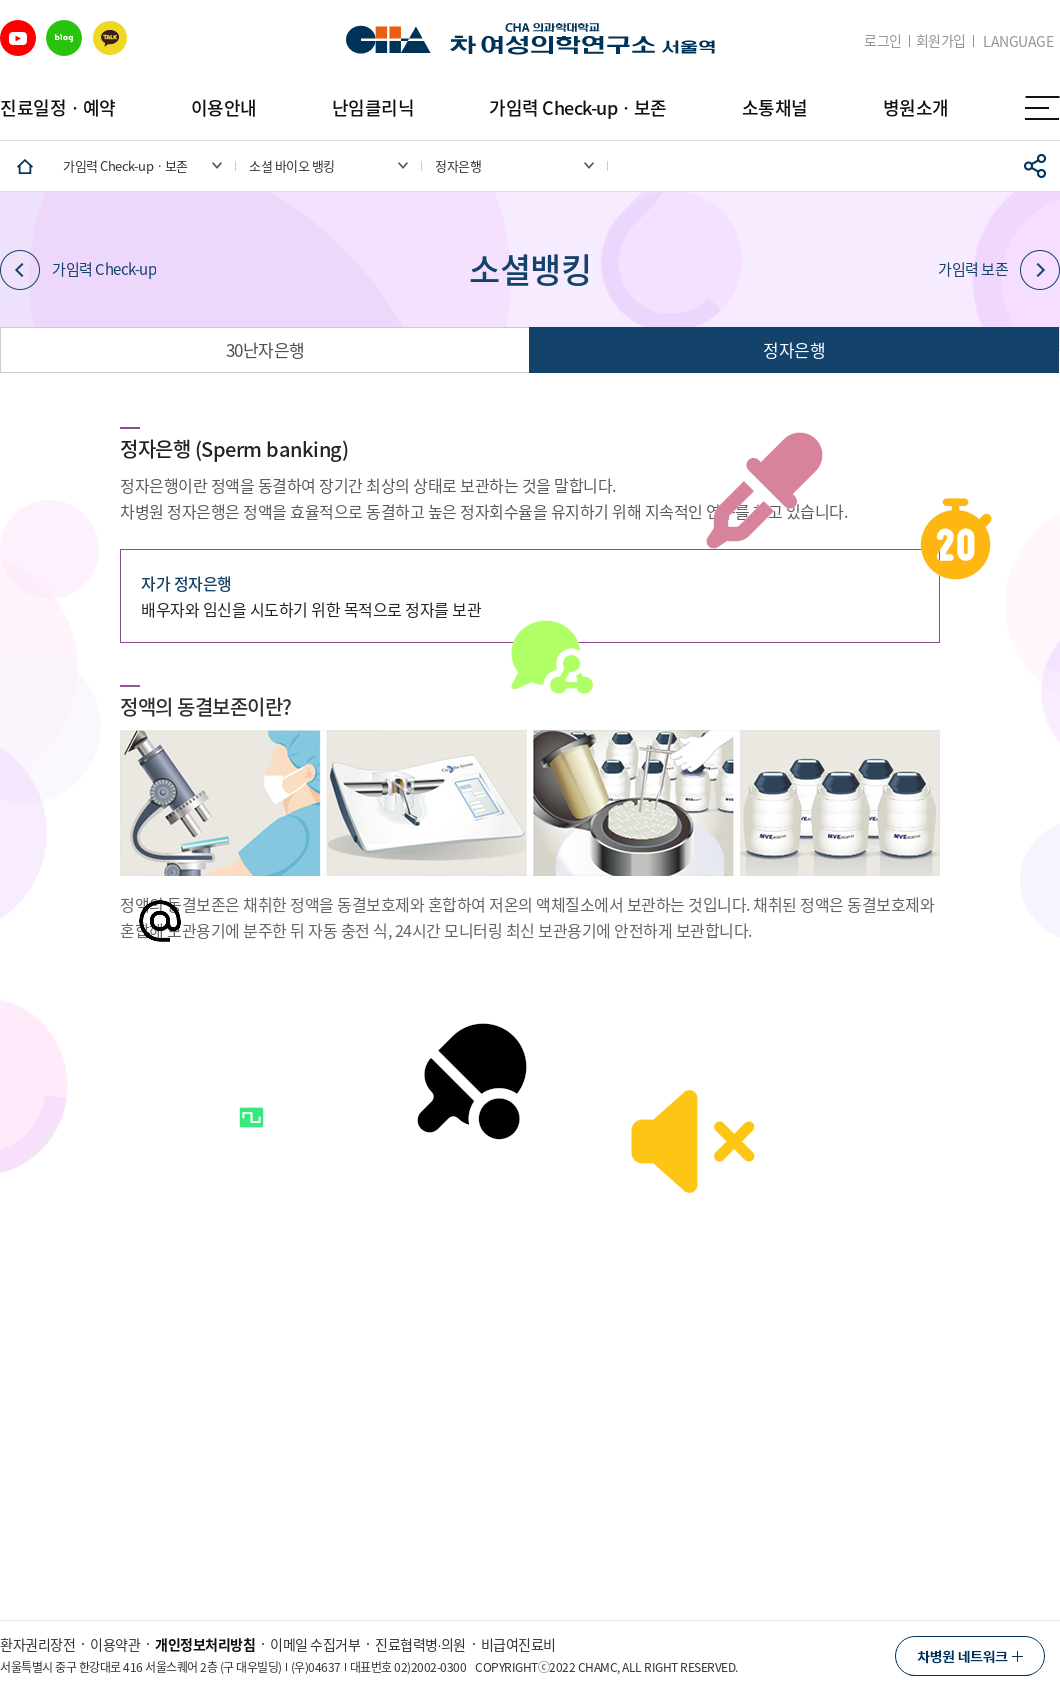 This screenshot has height=1691, width=1060. What do you see at coordinates (251, 1117) in the screenshot?
I see `toggle square wave audio signal` at bounding box center [251, 1117].